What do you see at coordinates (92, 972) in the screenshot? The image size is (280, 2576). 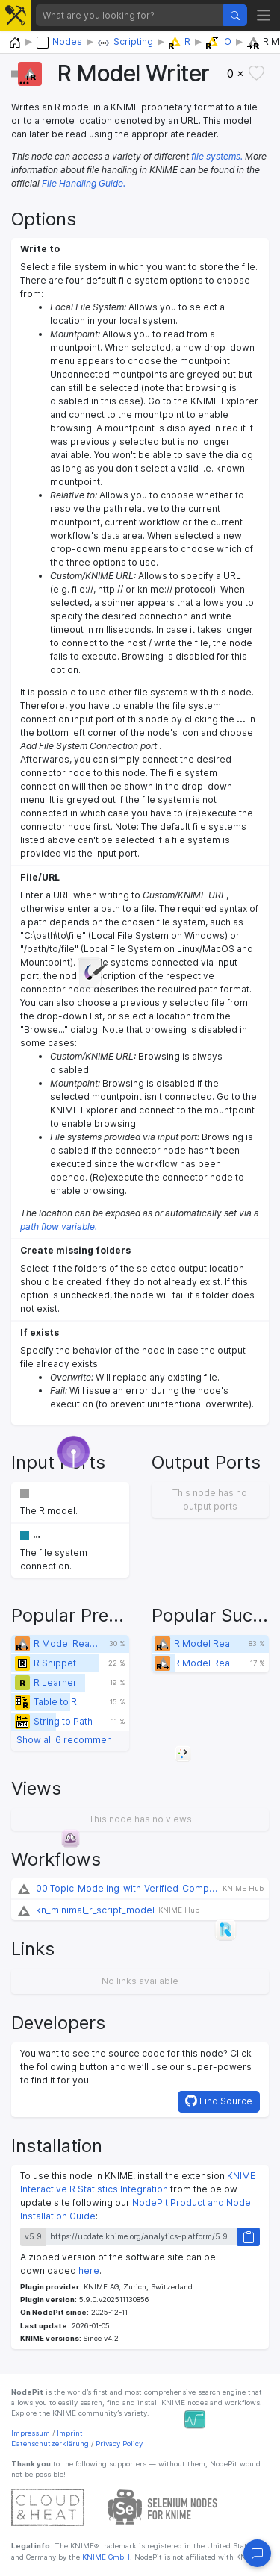 I see `create a new application or software project` at bounding box center [92, 972].